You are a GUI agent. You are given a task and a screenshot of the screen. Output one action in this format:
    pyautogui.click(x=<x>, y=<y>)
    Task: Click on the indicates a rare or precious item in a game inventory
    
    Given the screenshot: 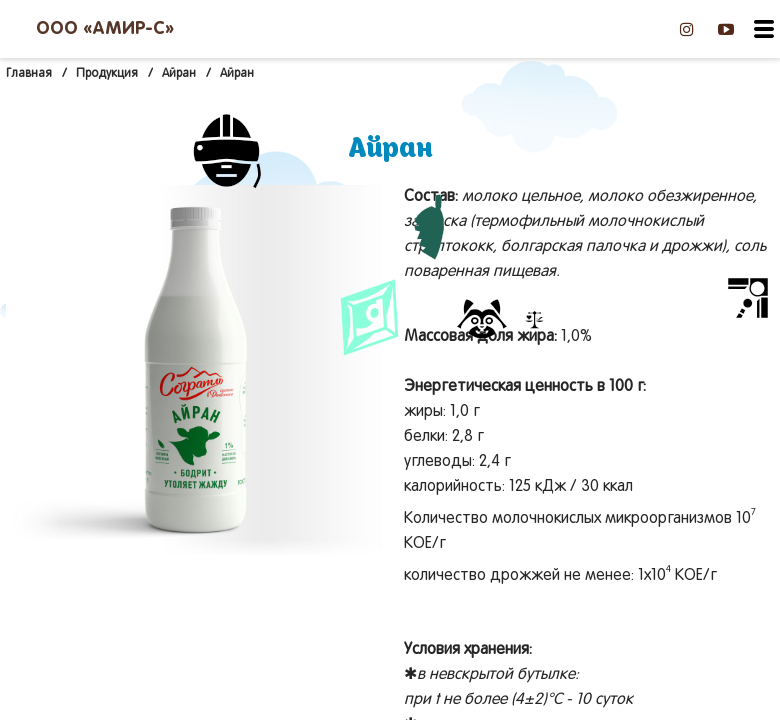 What is the action you would take?
    pyautogui.click(x=369, y=317)
    